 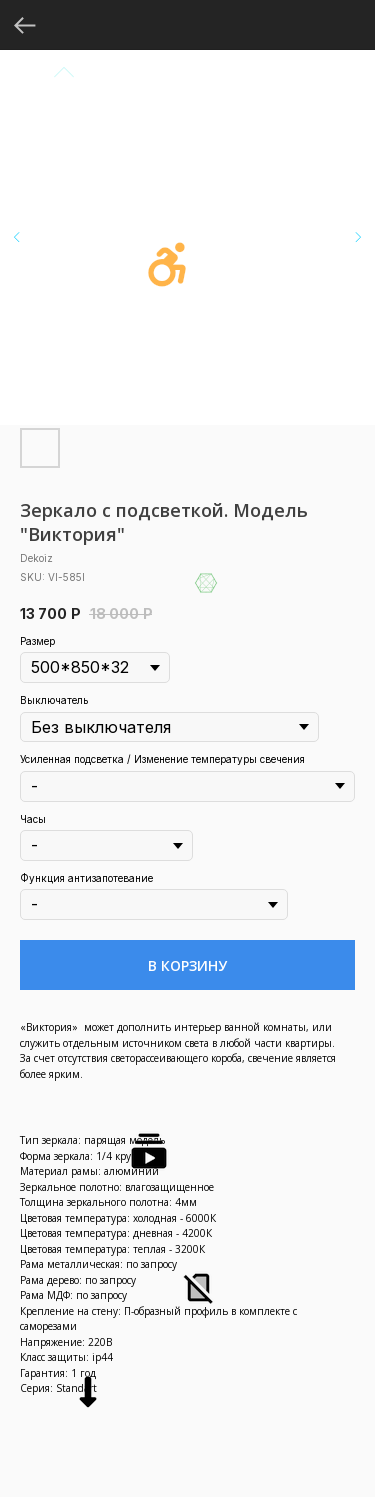 I want to click on no sim card detected, so click(x=198, y=1287).